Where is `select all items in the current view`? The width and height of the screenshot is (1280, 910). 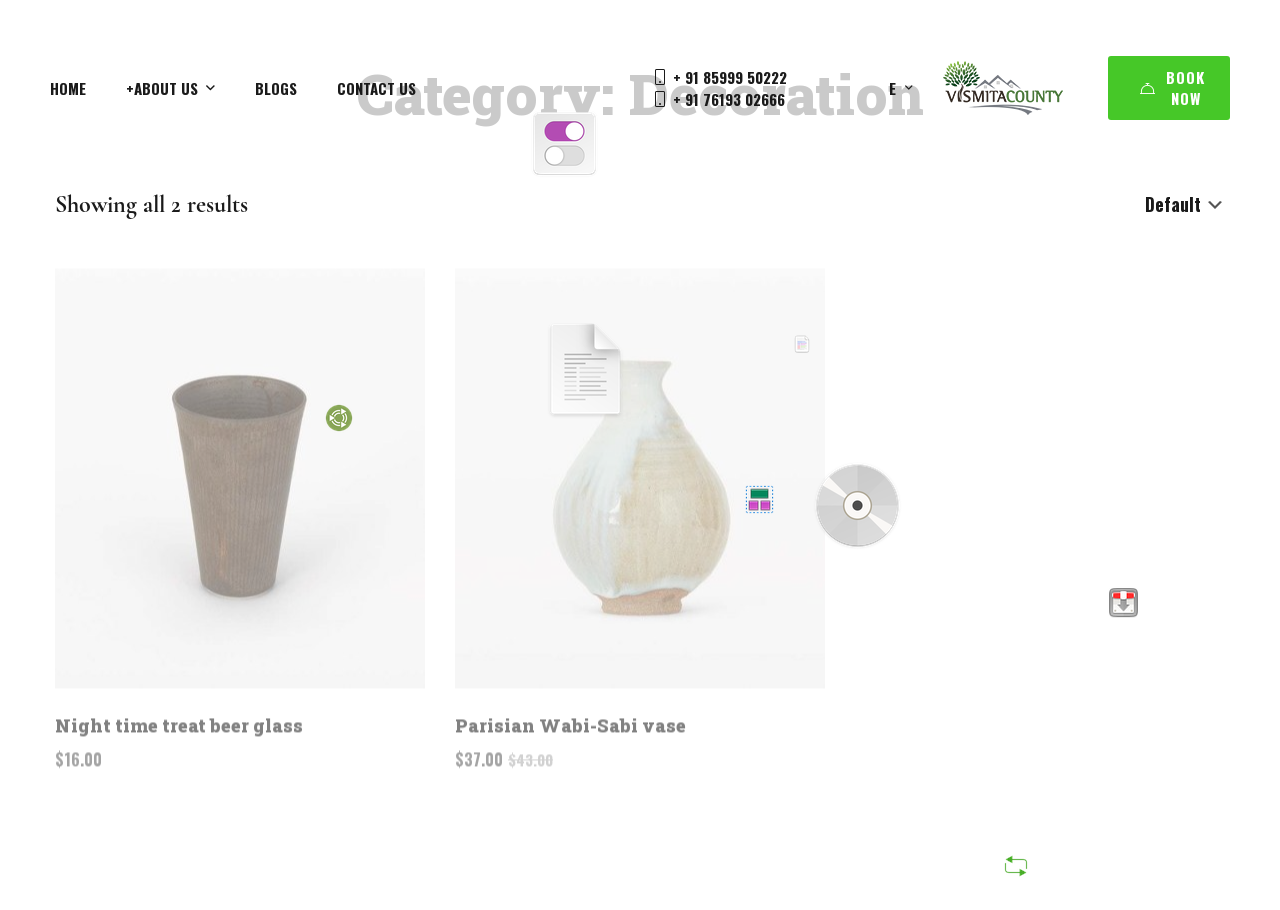
select all items in the current view is located at coordinates (759, 499).